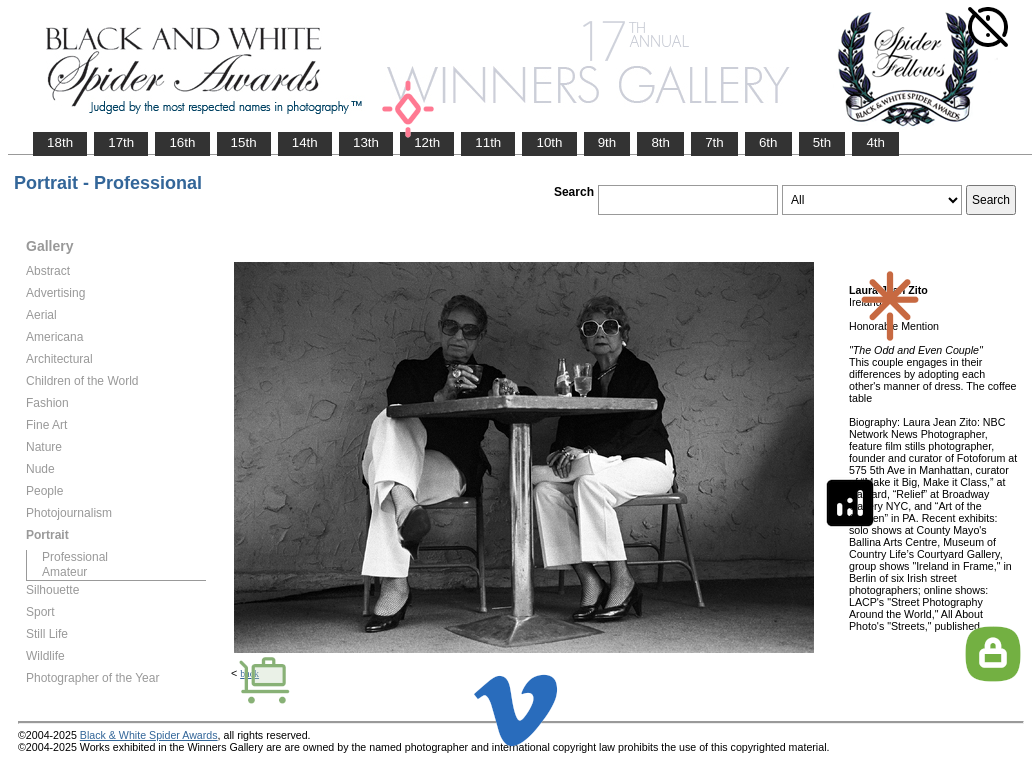 Image resolution: width=1032 pixels, height=763 pixels. I want to click on disable or mute alerts, so click(988, 27).